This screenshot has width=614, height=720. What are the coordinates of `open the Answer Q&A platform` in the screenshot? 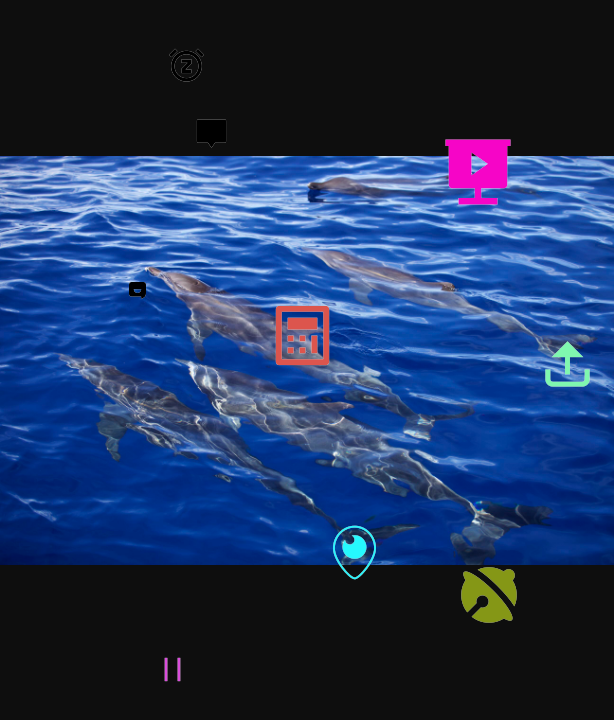 It's located at (137, 290).